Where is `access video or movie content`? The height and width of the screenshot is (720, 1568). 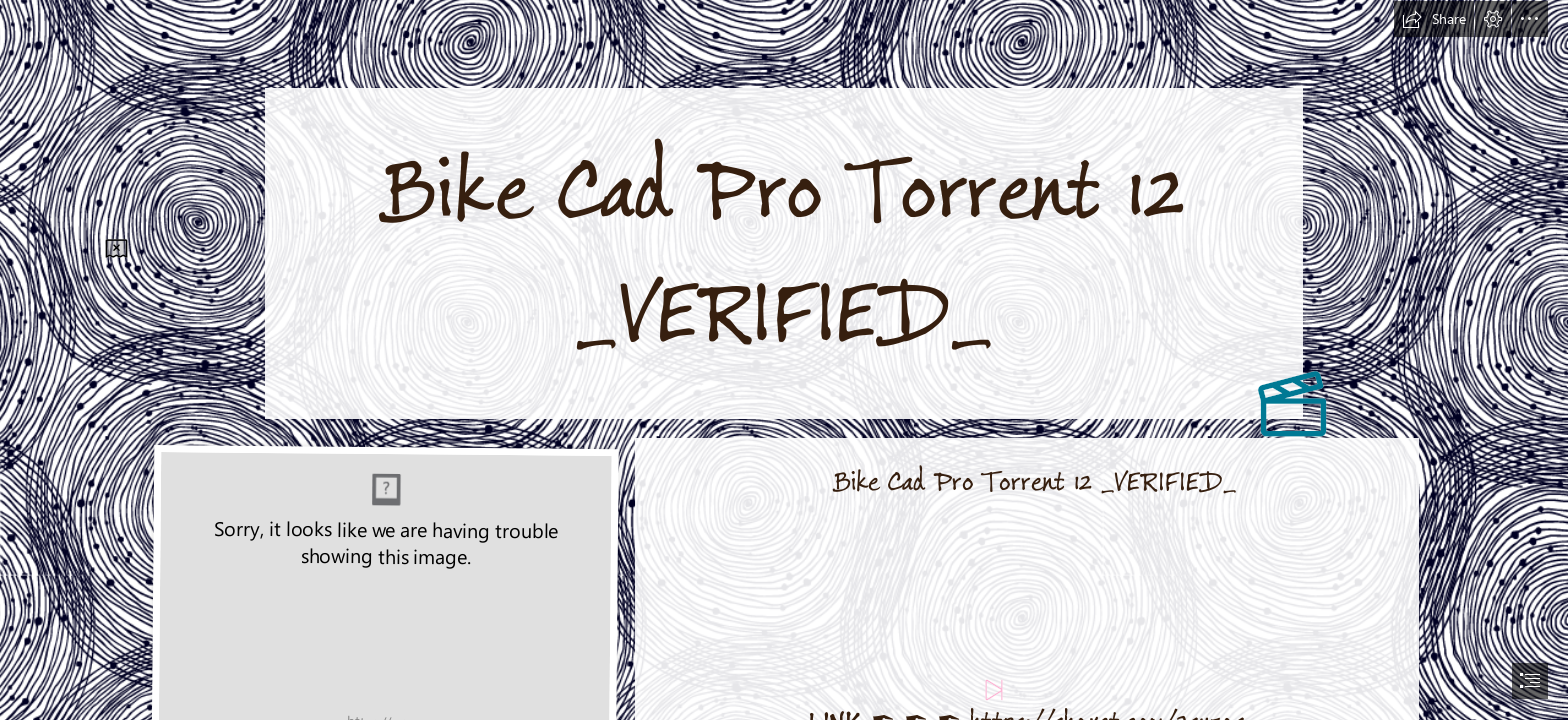 access video or movie content is located at coordinates (1293, 406).